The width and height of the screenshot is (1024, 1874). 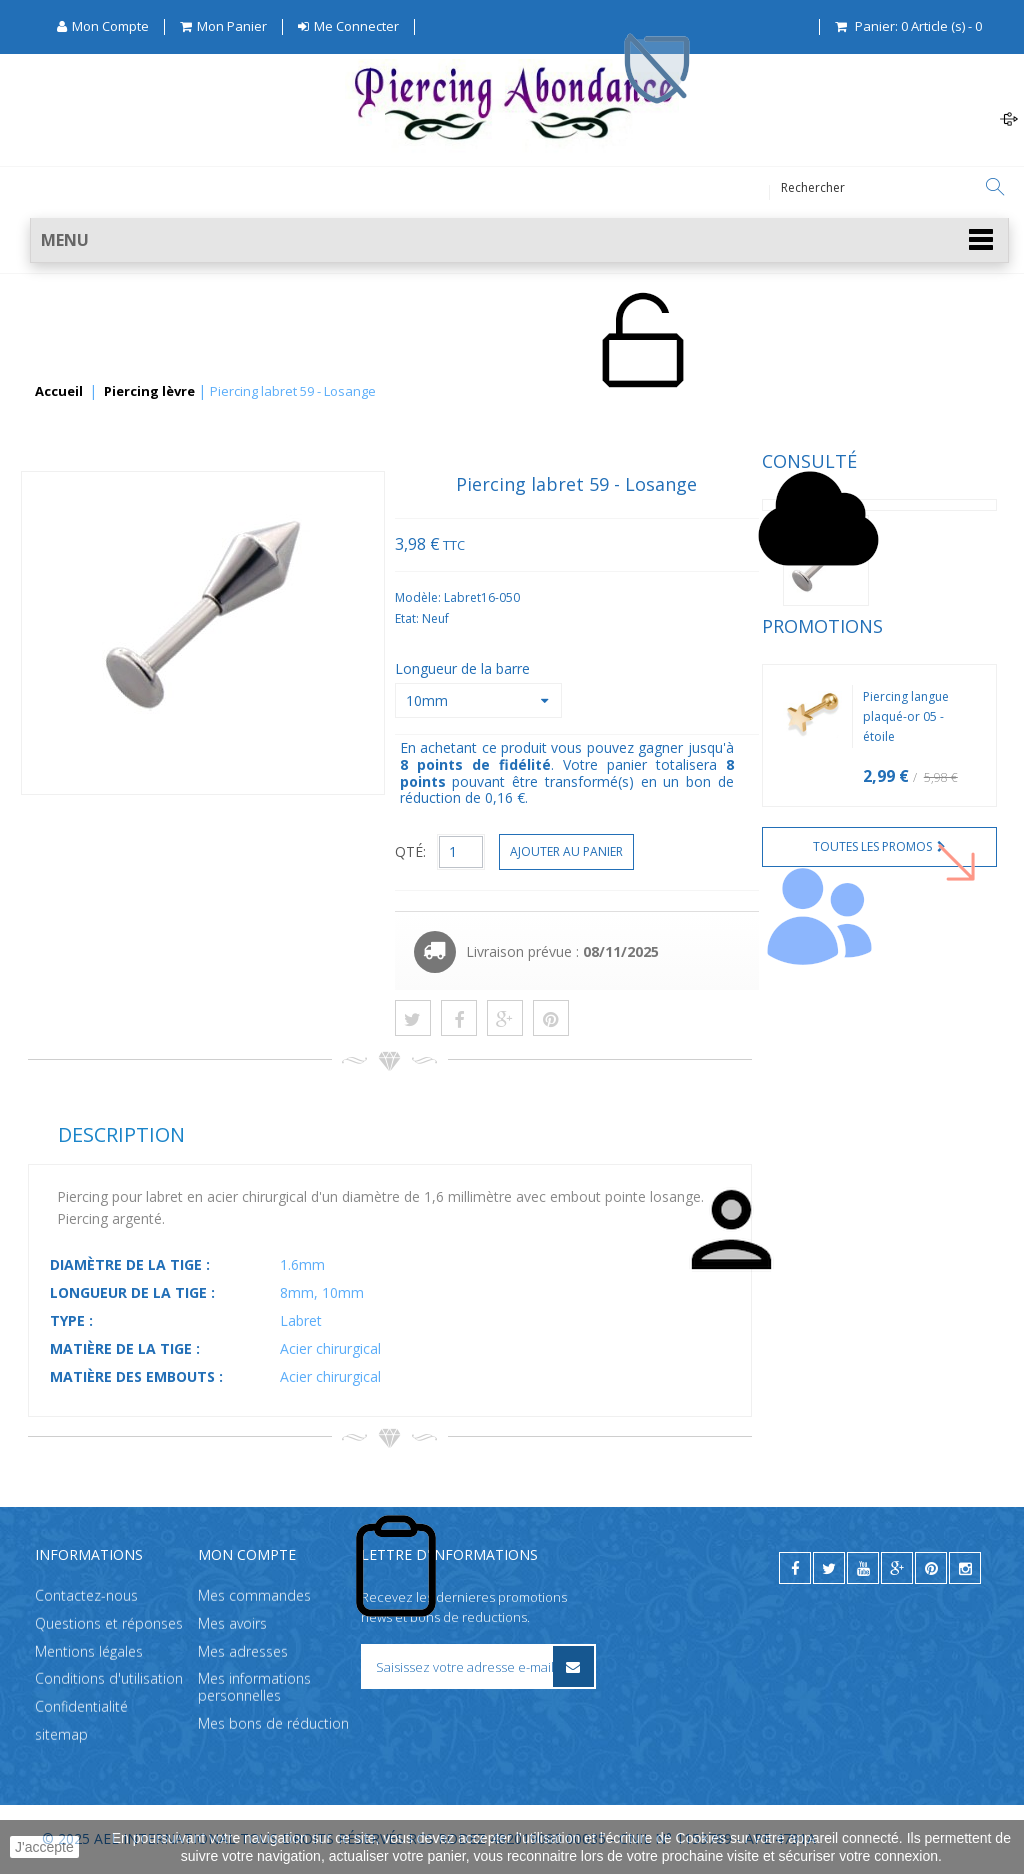 I want to click on unlock a file or resource, so click(x=643, y=340).